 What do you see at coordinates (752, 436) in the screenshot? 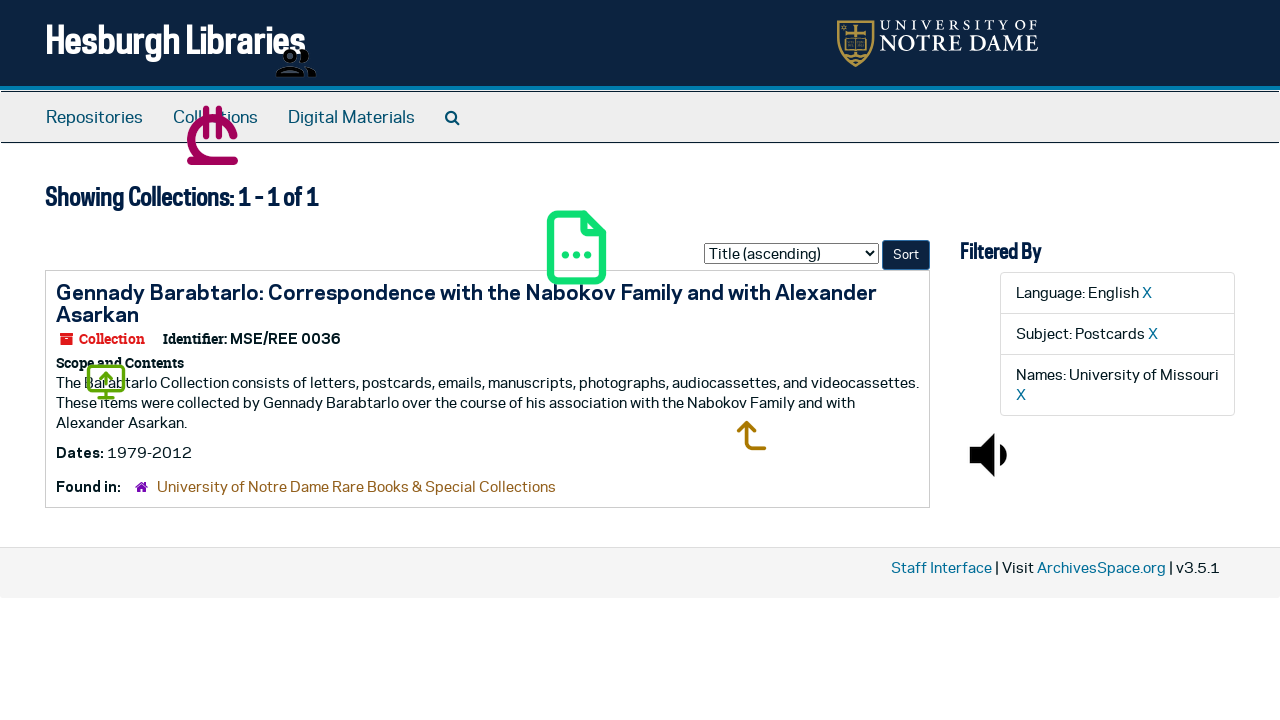
I see `go back and up to previous level` at bounding box center [752, 436].